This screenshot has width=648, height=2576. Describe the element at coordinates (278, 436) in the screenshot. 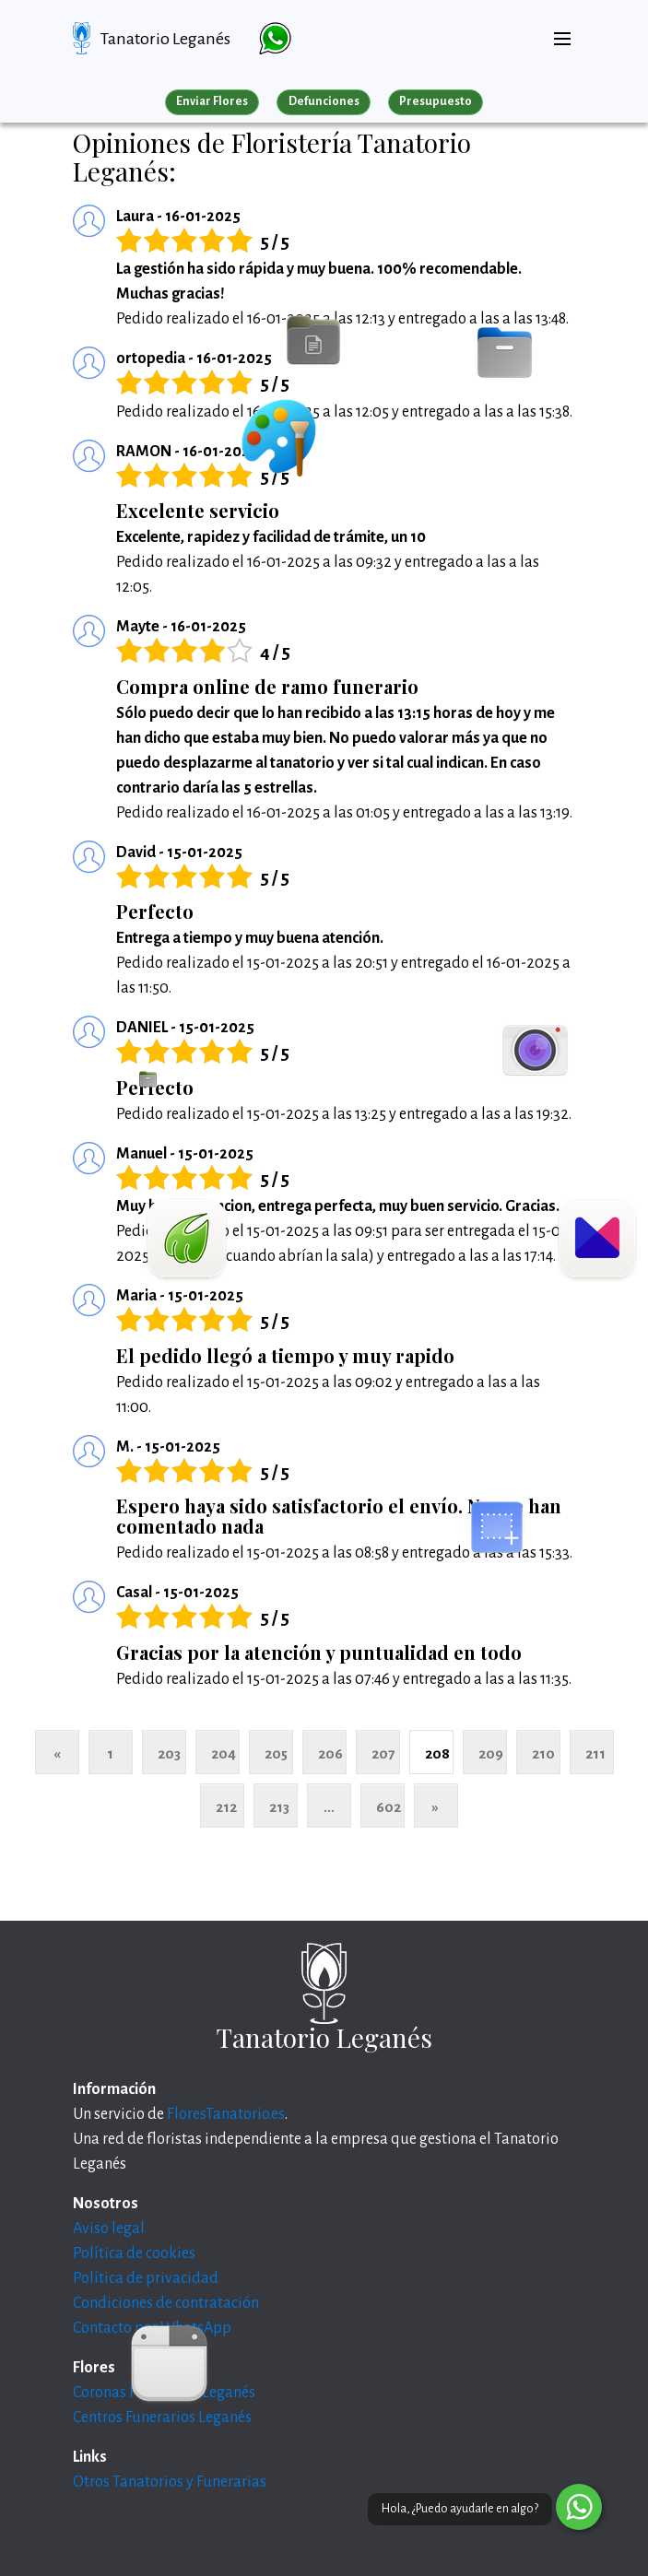

I see `open the paint application` at that location.